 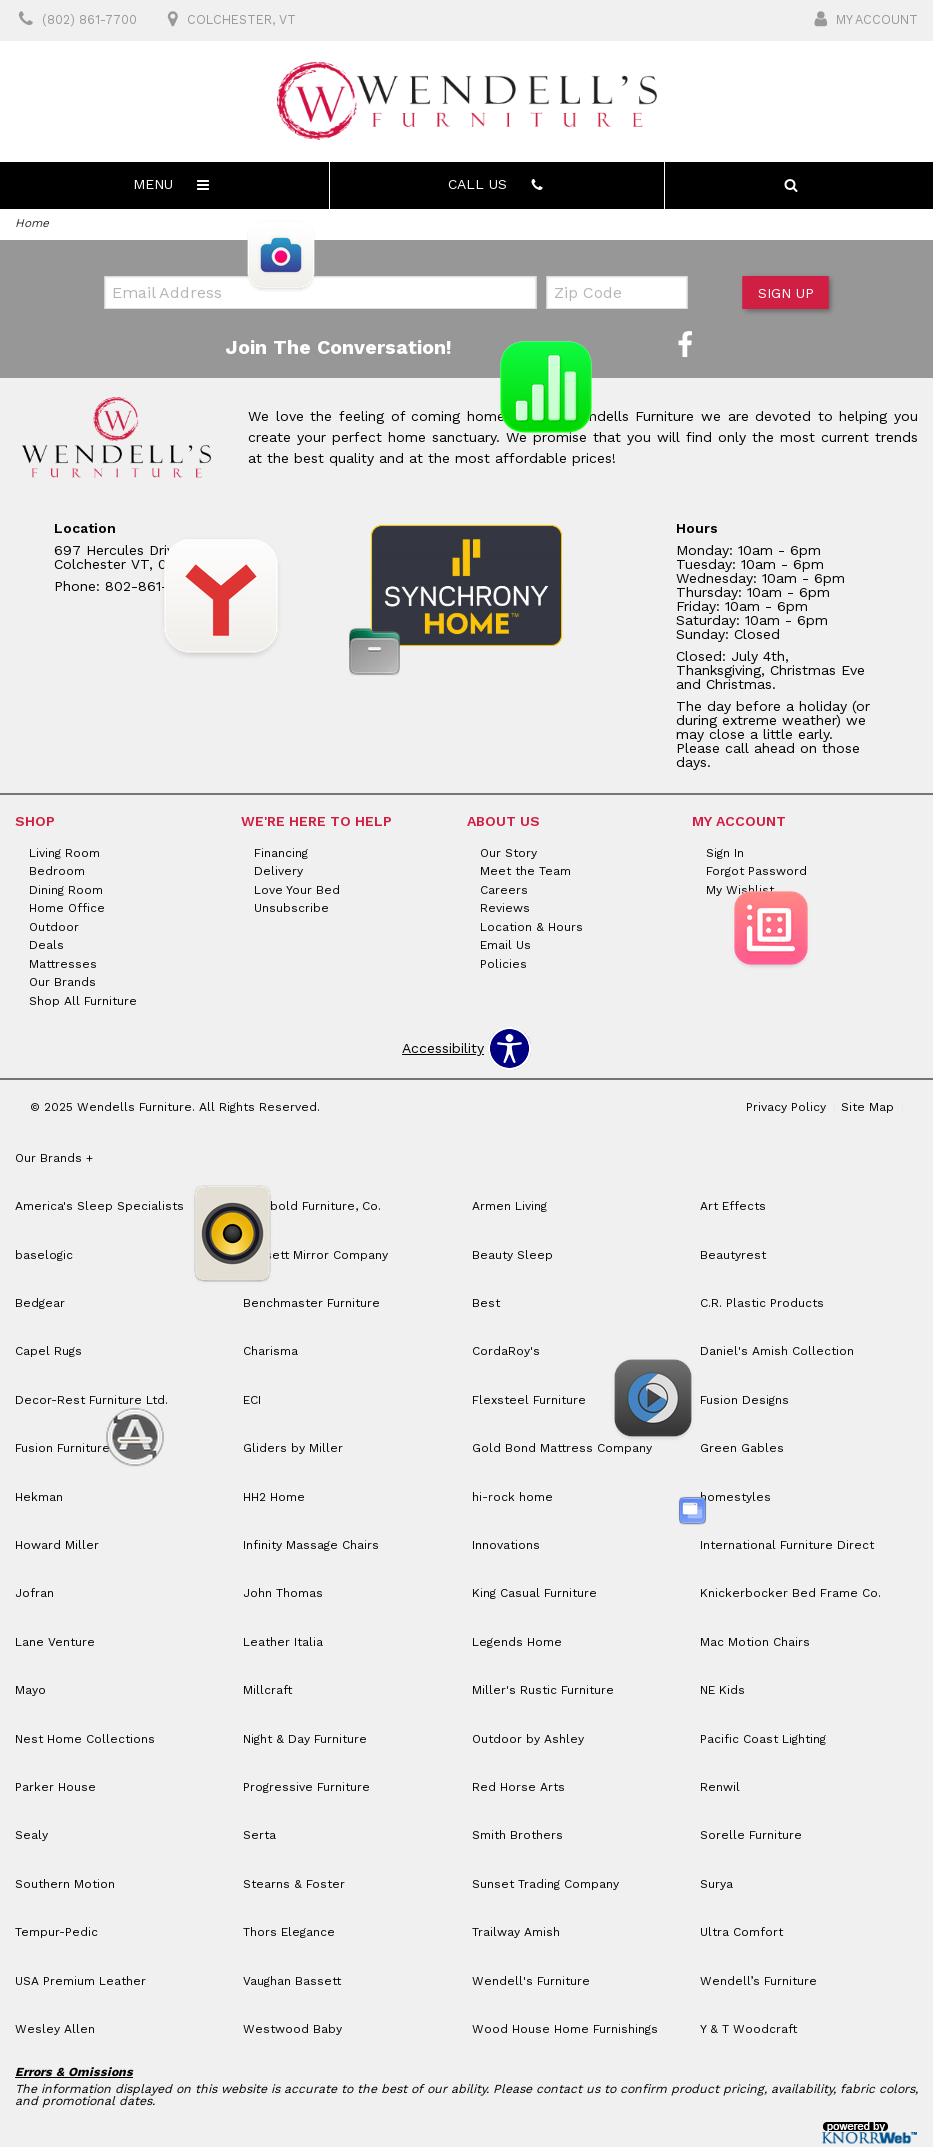 I want to click on open LibreOffice Calc spreadsheet application, so click(x=546, y=387).